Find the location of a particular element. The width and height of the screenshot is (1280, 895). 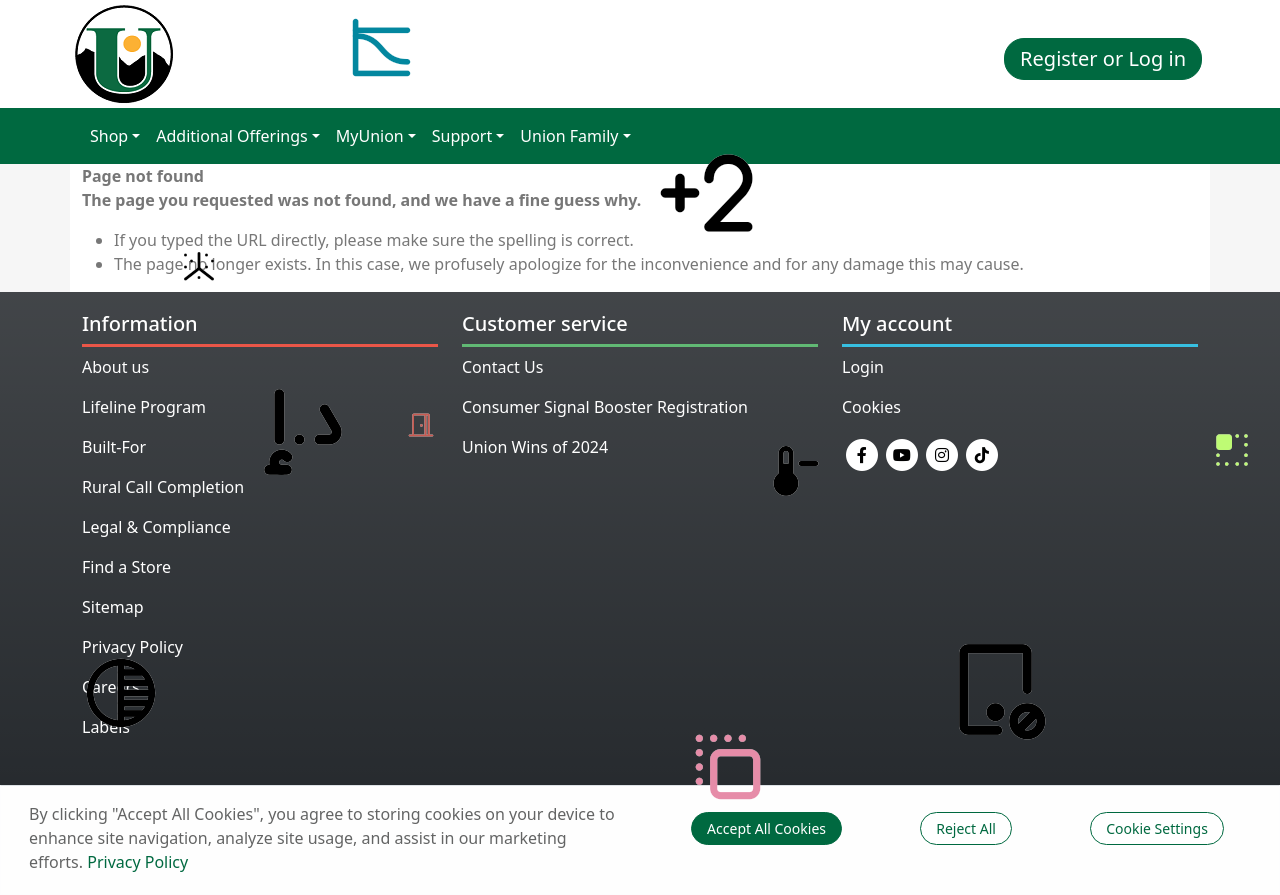

align content to top-left corner is located at coordinates (1232, 450).